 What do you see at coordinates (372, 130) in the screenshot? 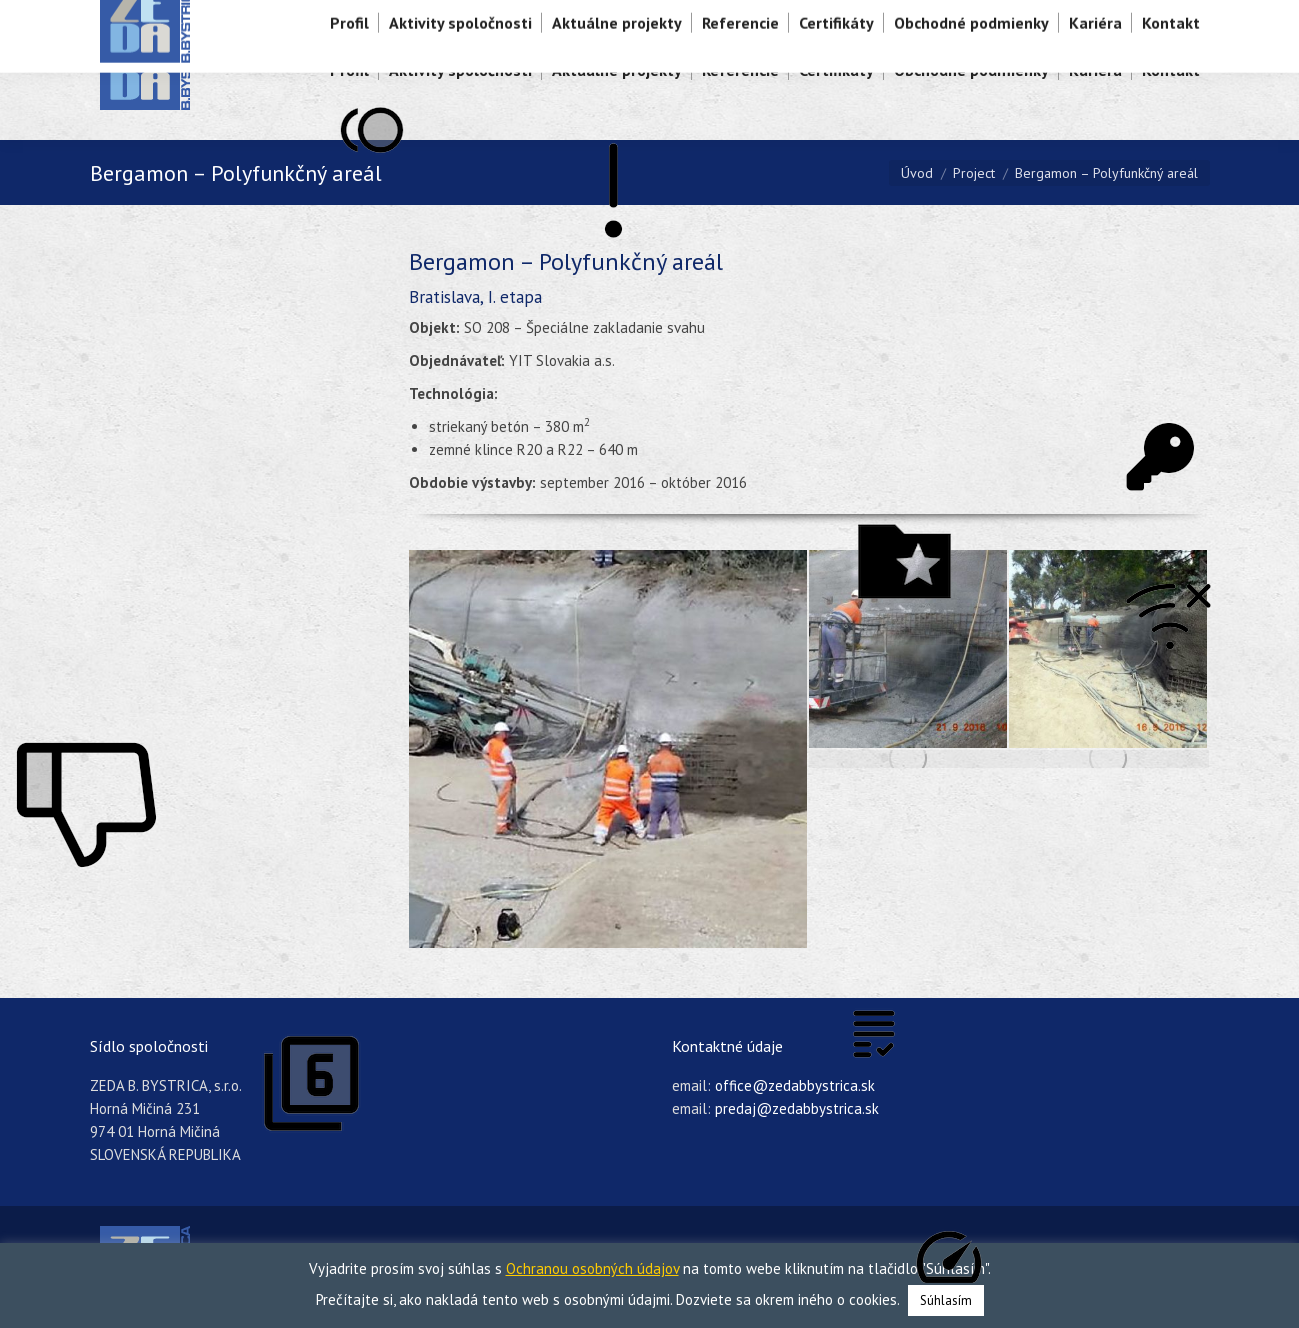
I see `access toll or payment information` at bounding box center [372, 130].